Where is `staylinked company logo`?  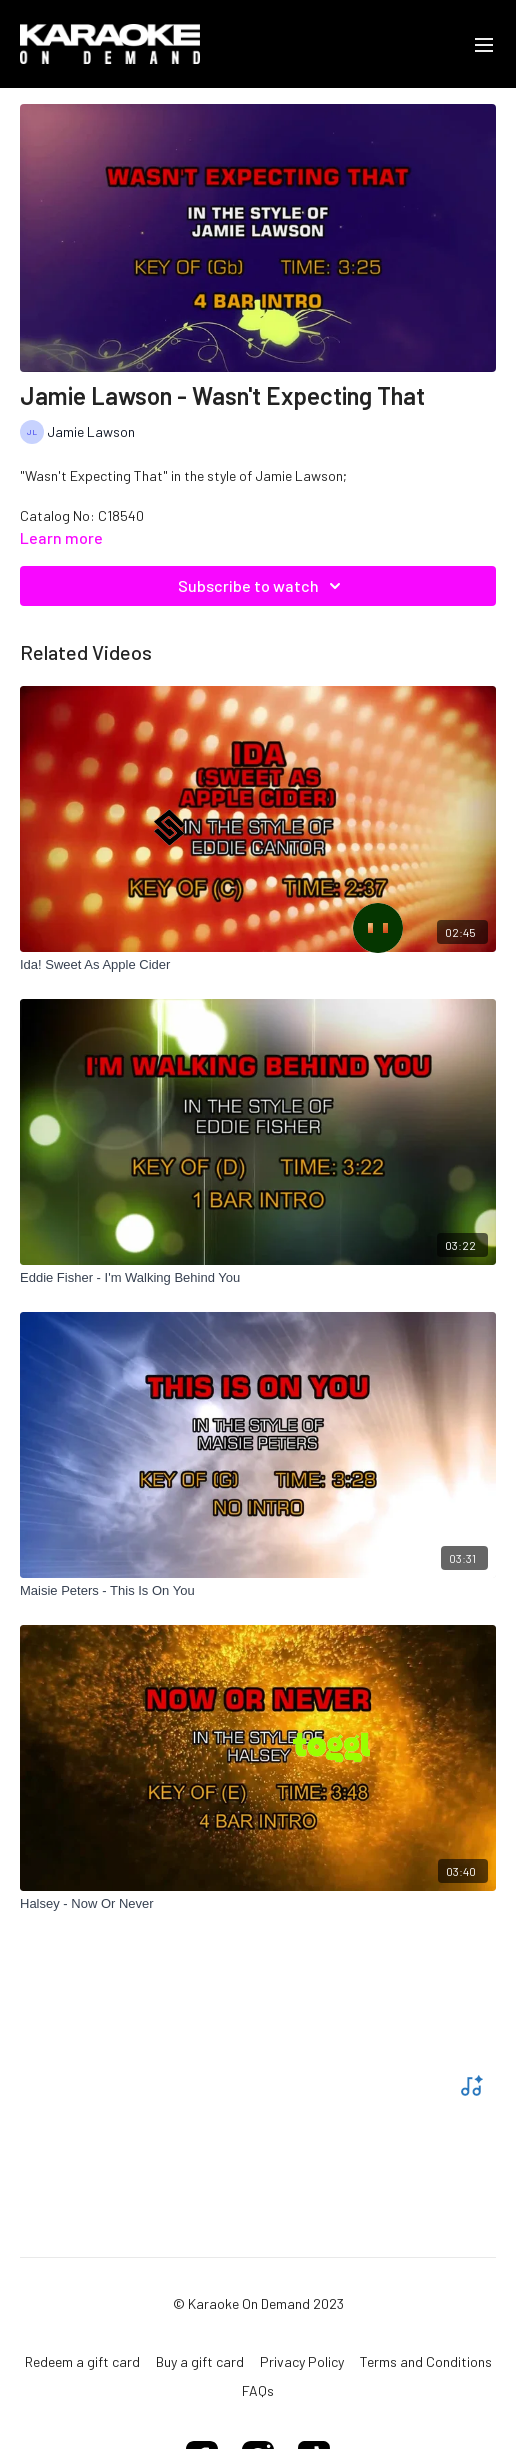 staylinked company logo is located at coordinates (169, 827).